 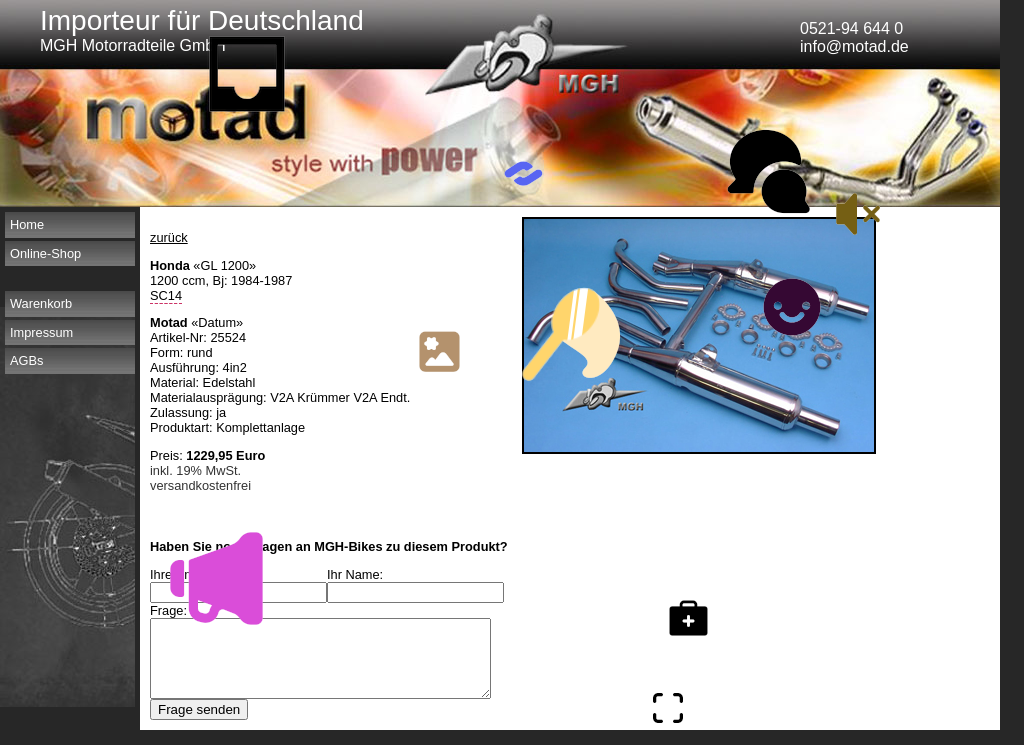 What do you see at coordinates (247, 74) in the screenshot?
I see `access your inbox` at bounding box center [247, 74].